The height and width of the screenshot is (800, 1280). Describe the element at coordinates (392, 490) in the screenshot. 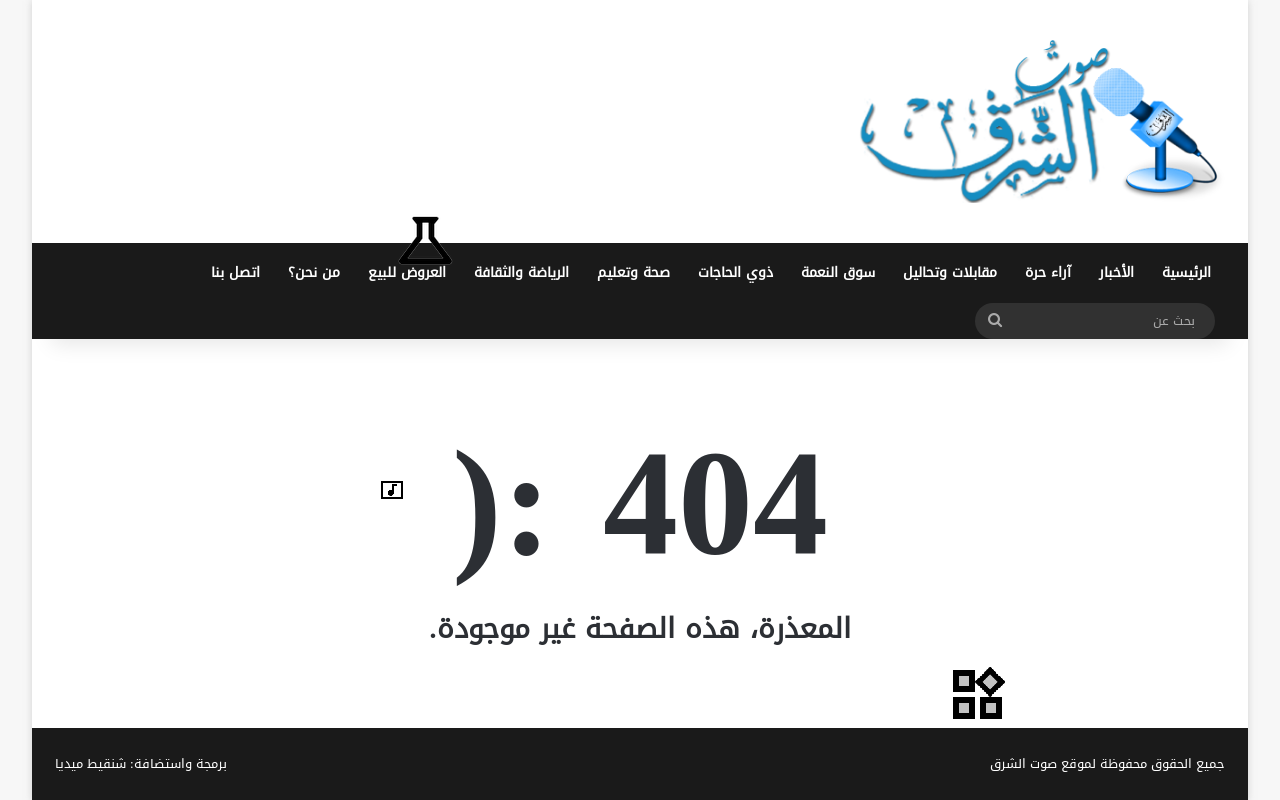

I see `play or browse music videos` at that location.